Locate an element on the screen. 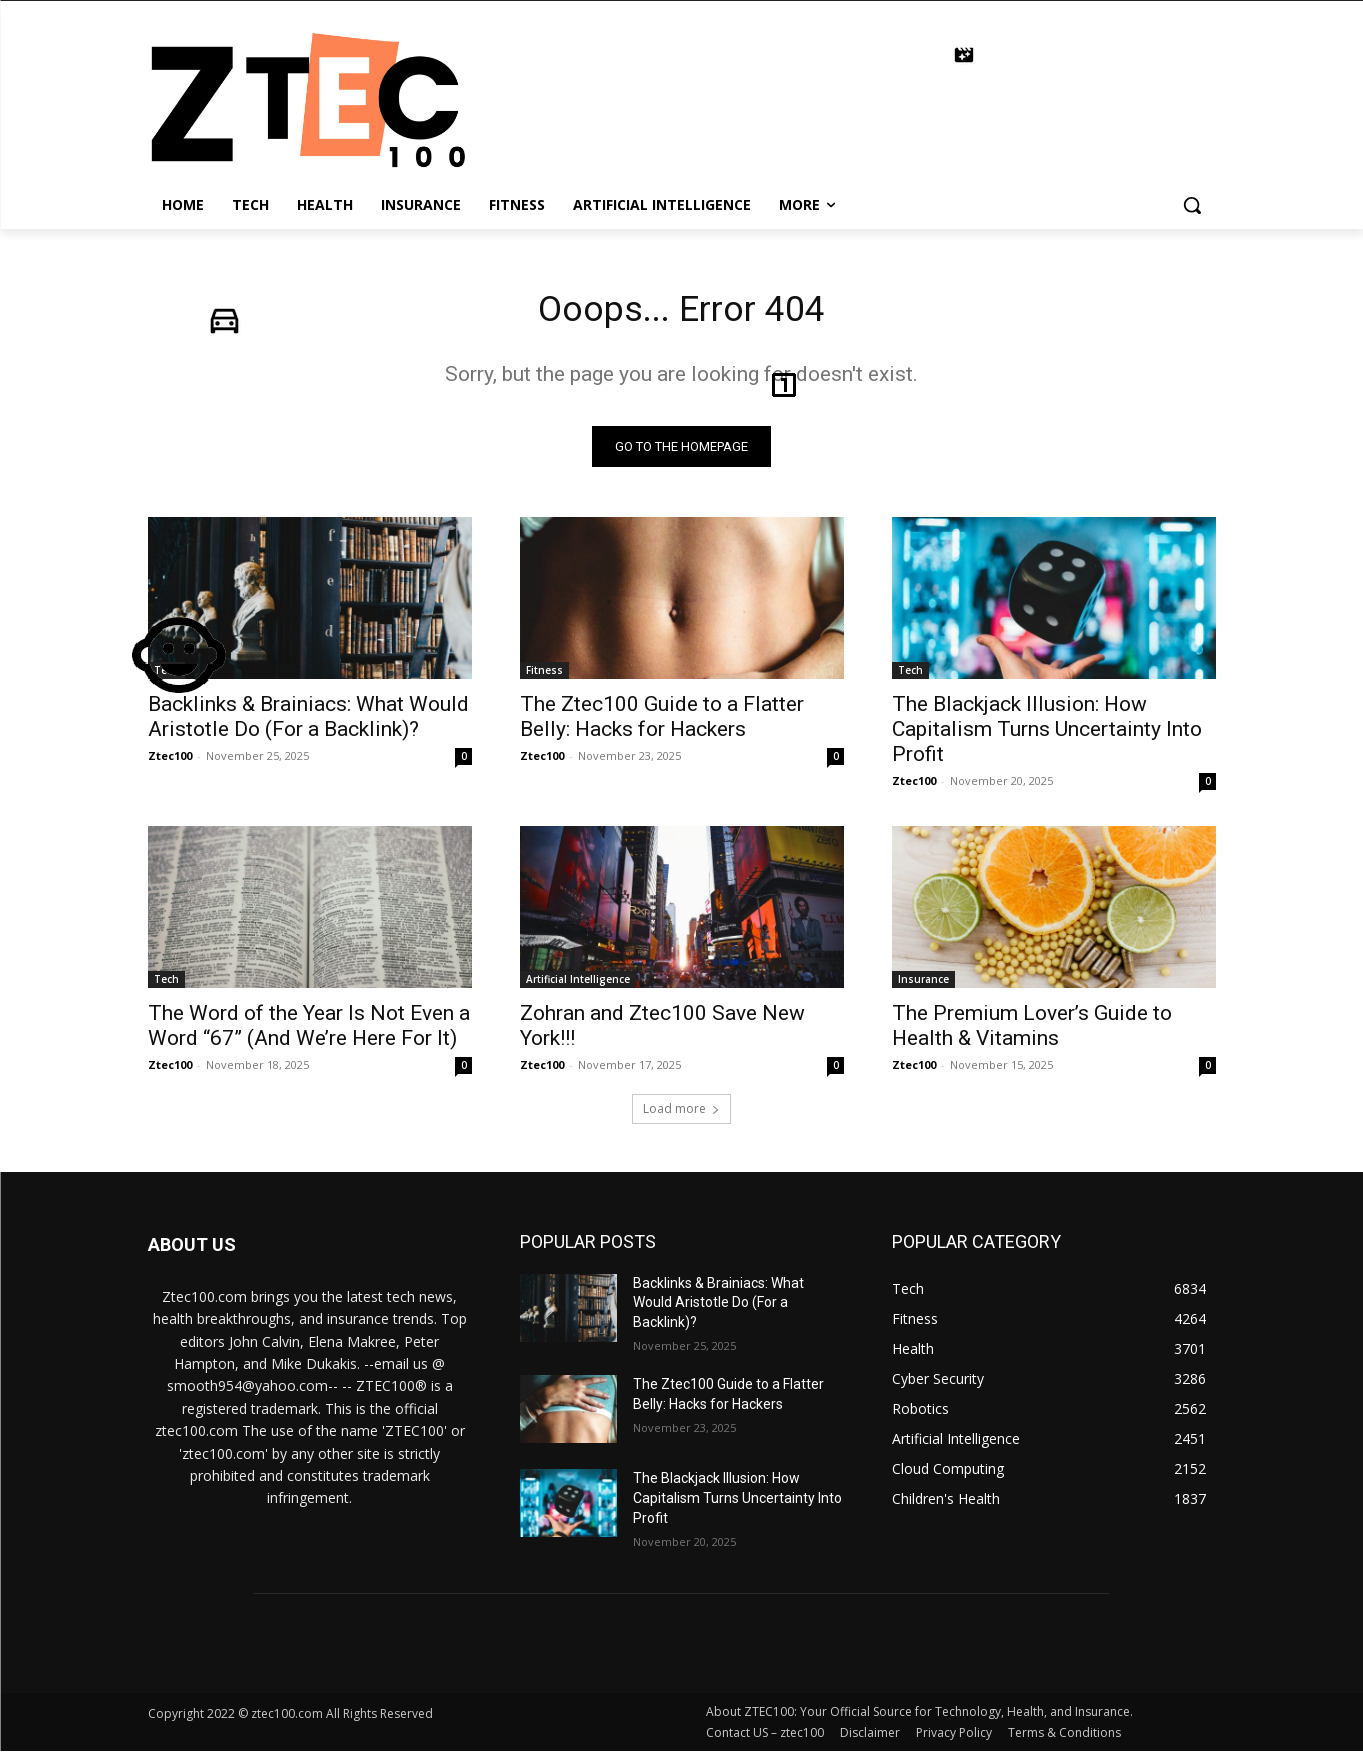  get driving directions is located at coordinates (224, 319).